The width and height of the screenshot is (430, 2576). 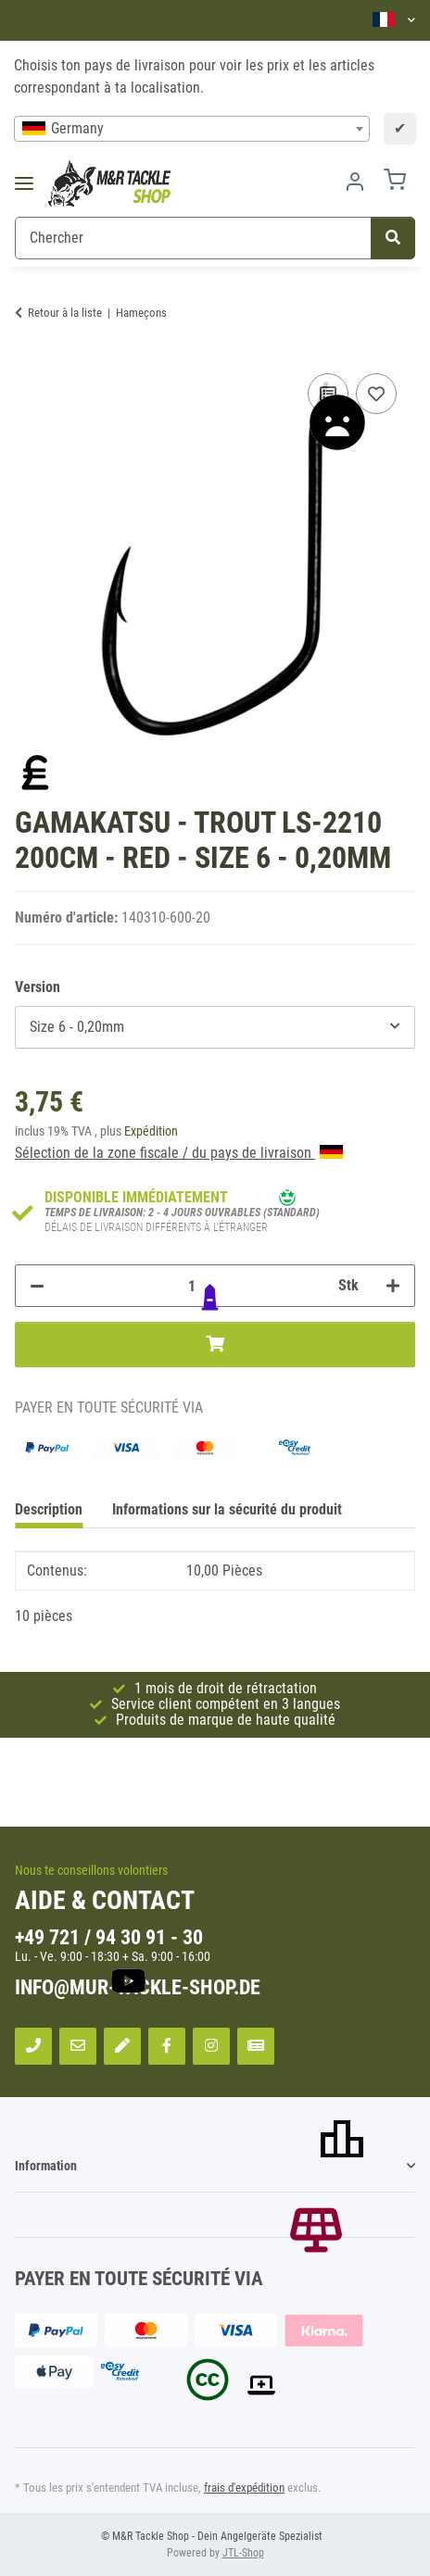 I want to click on access solar energy or power settings, so click(x=316, y=2229).